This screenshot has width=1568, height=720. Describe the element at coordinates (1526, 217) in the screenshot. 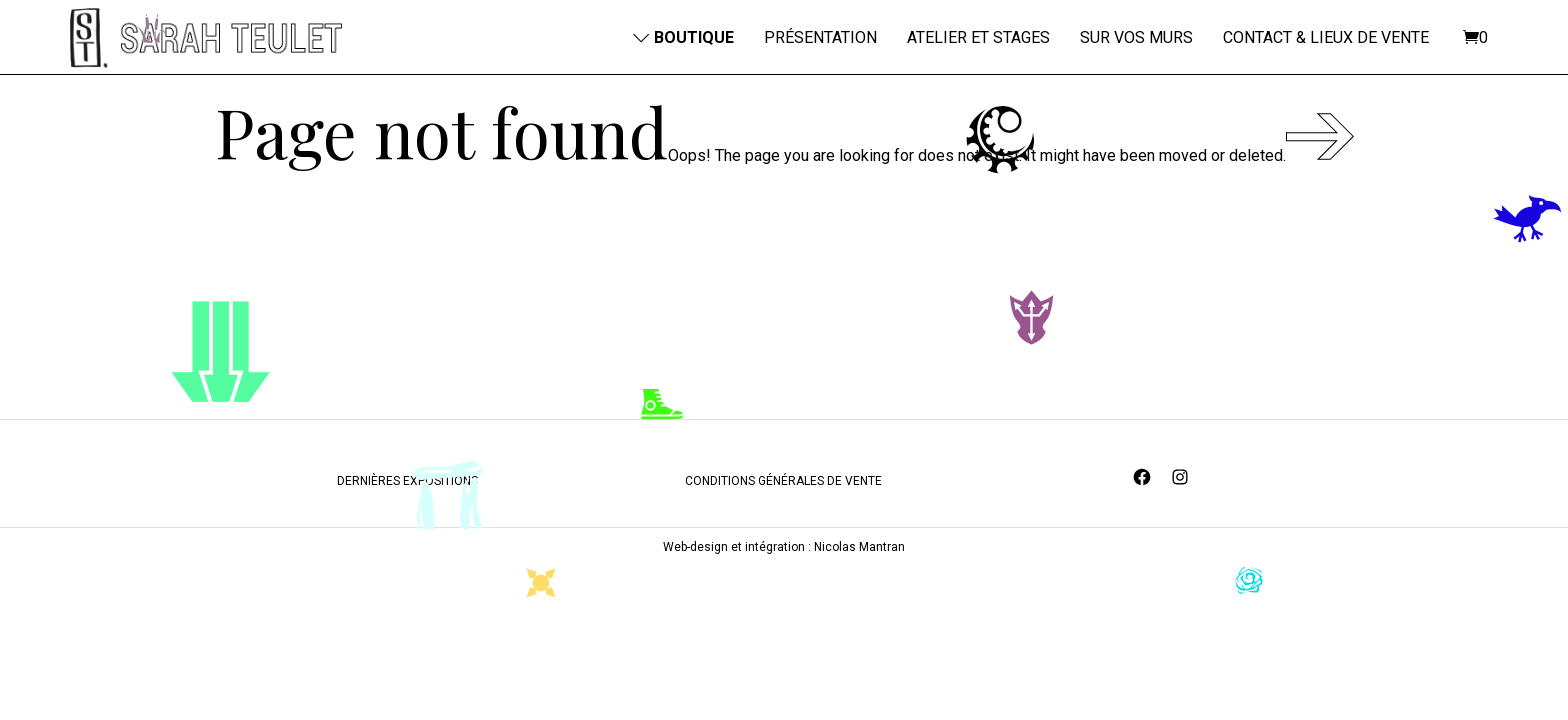

I see `sparrow character or bird companion in a game` at that location.